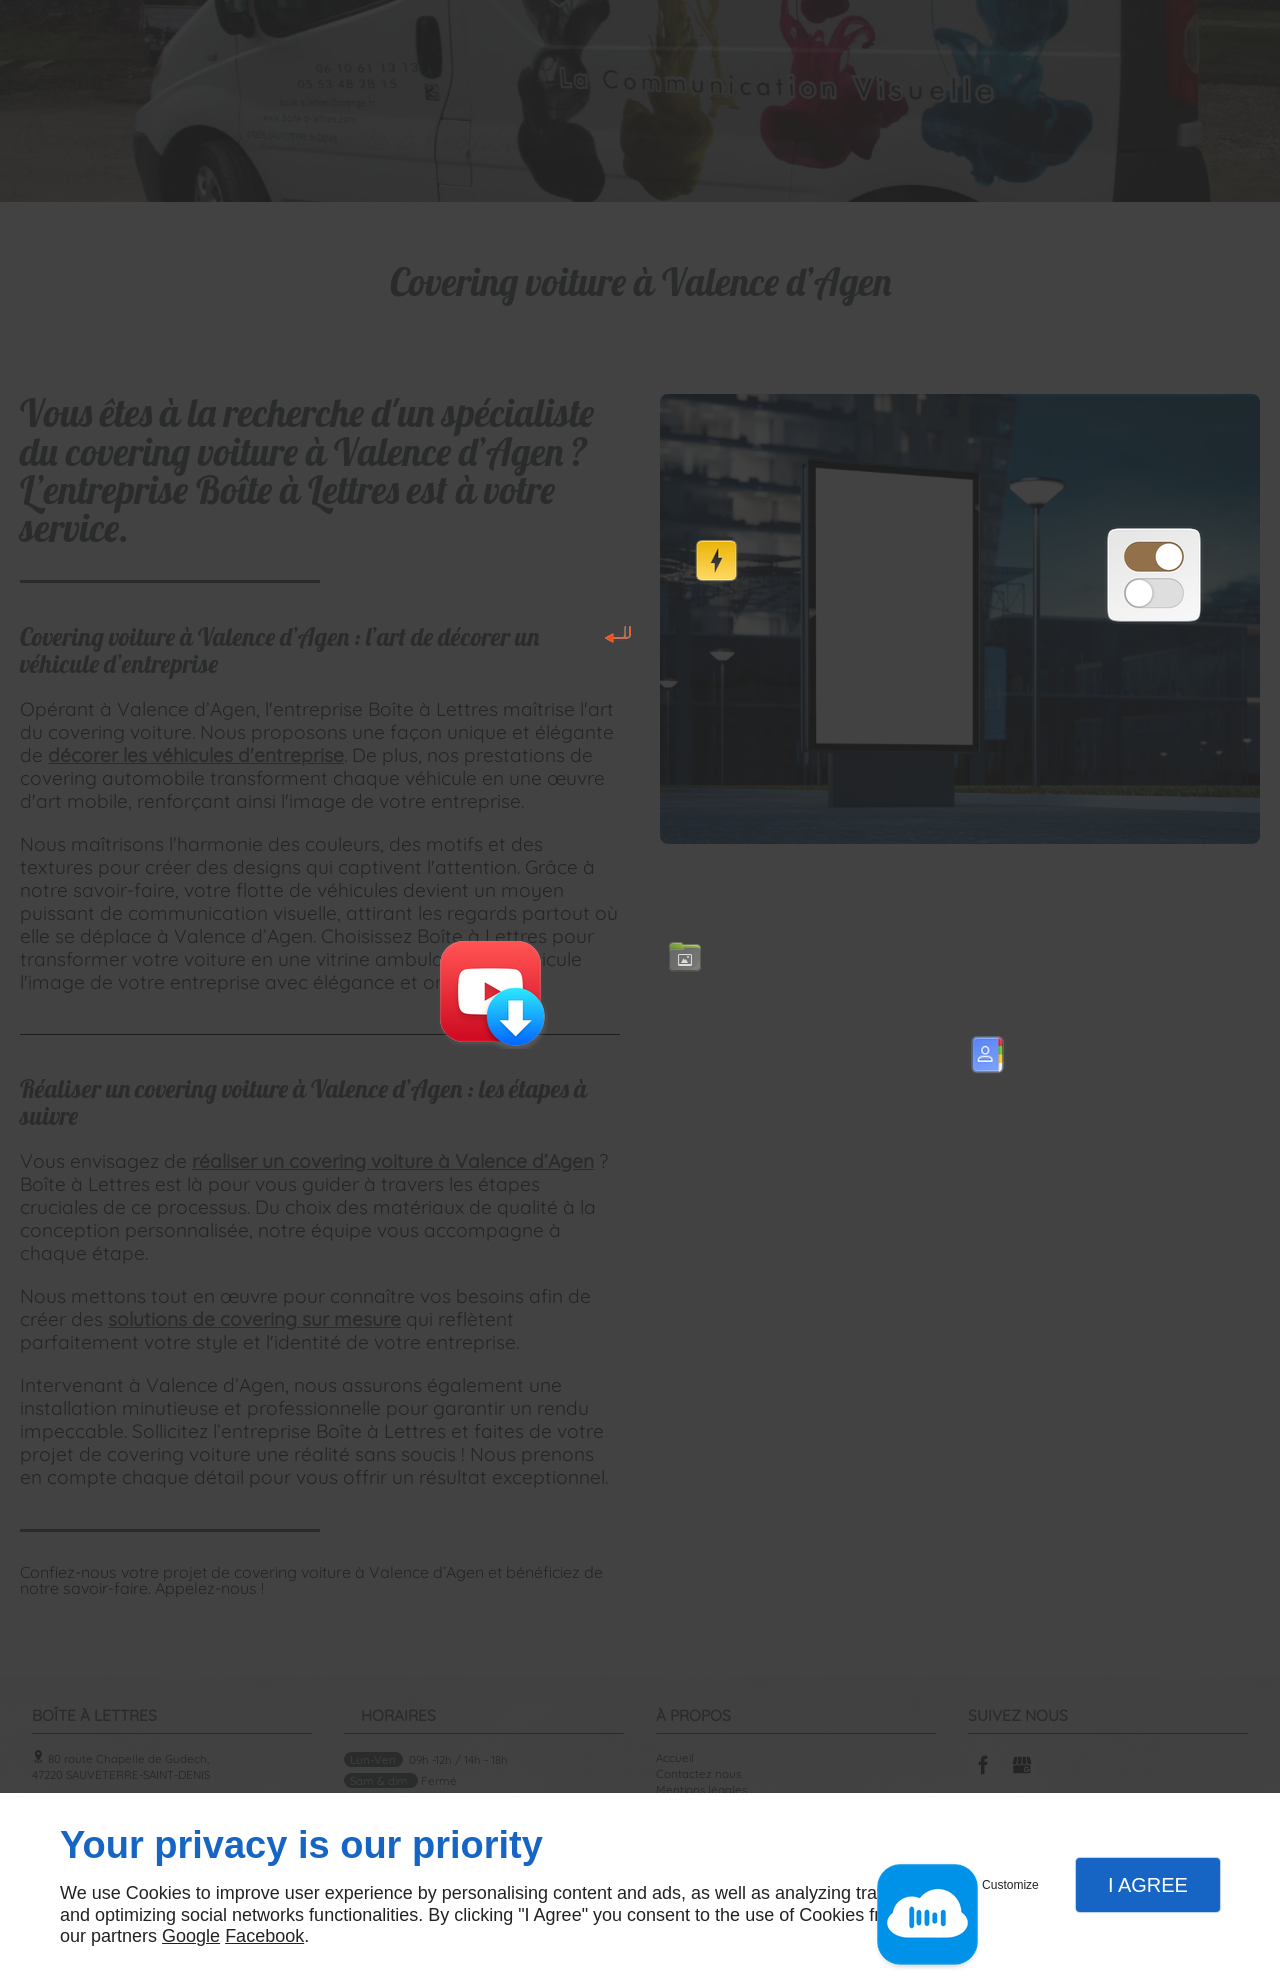  I want to click on open pictures folder, so click(685, 956).